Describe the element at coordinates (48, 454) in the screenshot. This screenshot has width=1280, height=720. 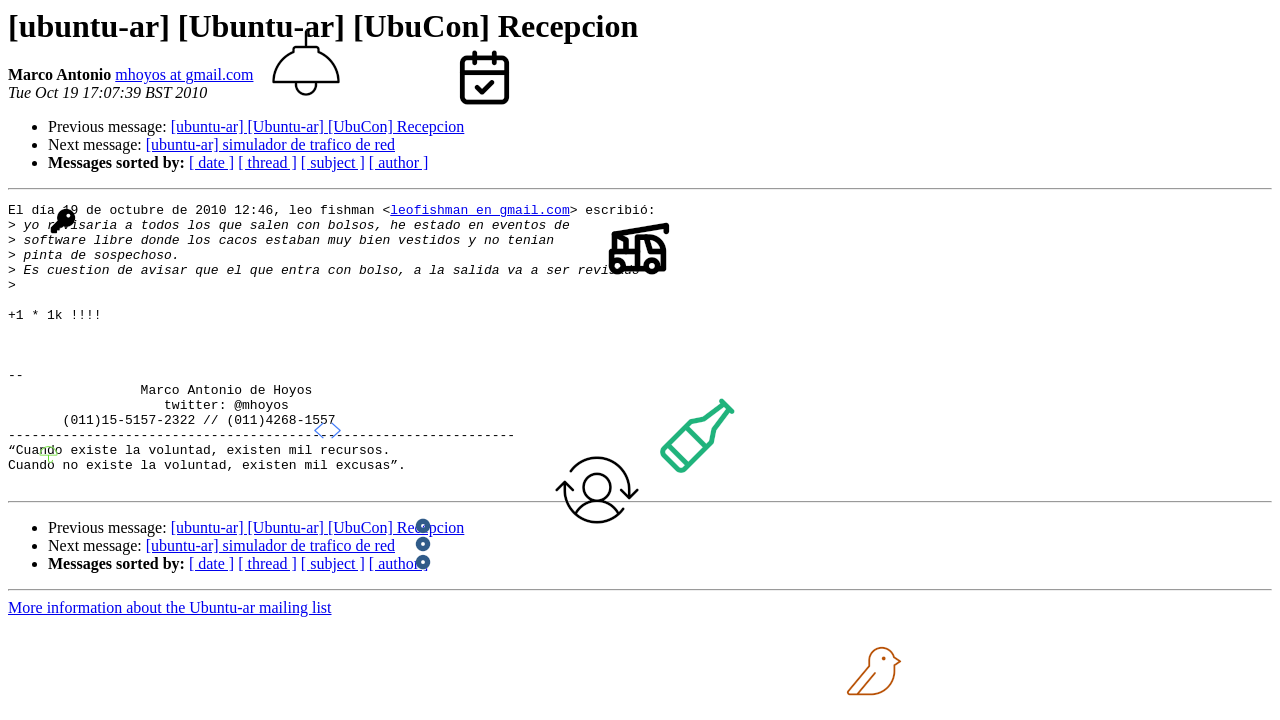
I see `indicates weather protection or rain forecast` at that location.